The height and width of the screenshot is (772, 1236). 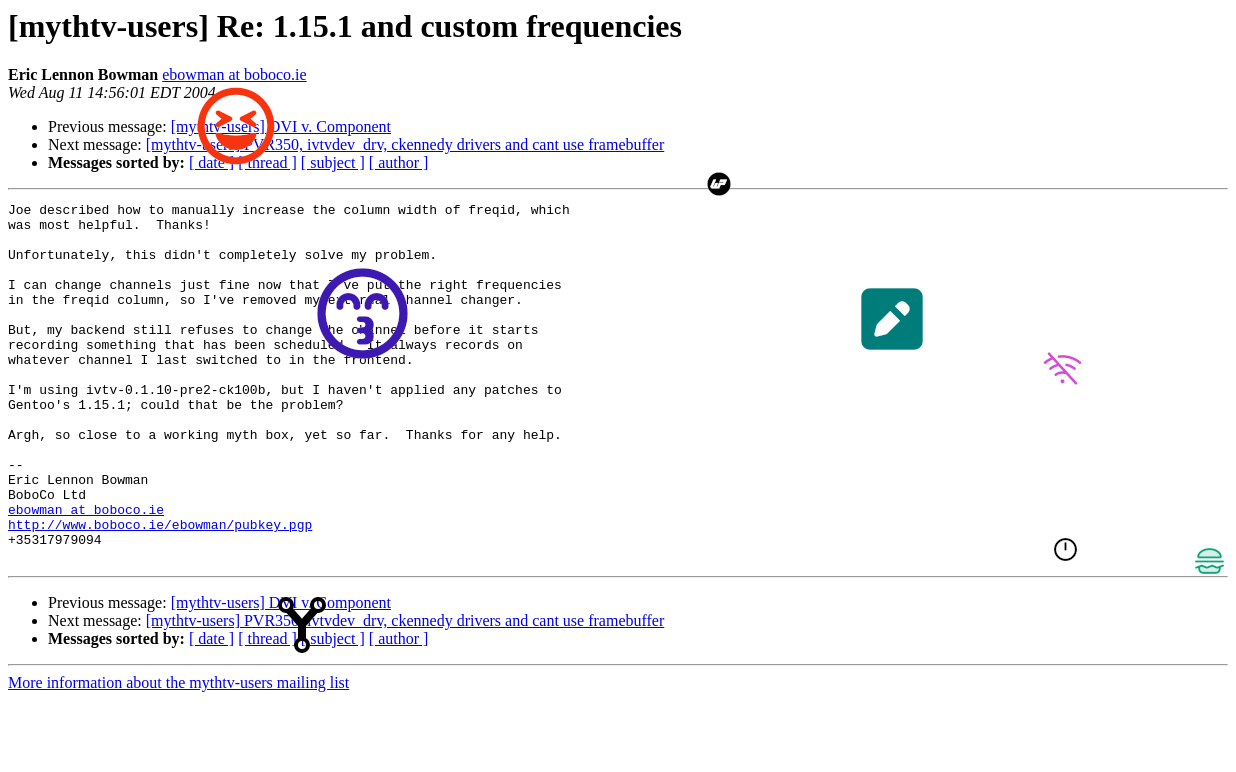 I want to click on indicates 12 o'clock or noon/midnight time, so click(x=1065, y=549).